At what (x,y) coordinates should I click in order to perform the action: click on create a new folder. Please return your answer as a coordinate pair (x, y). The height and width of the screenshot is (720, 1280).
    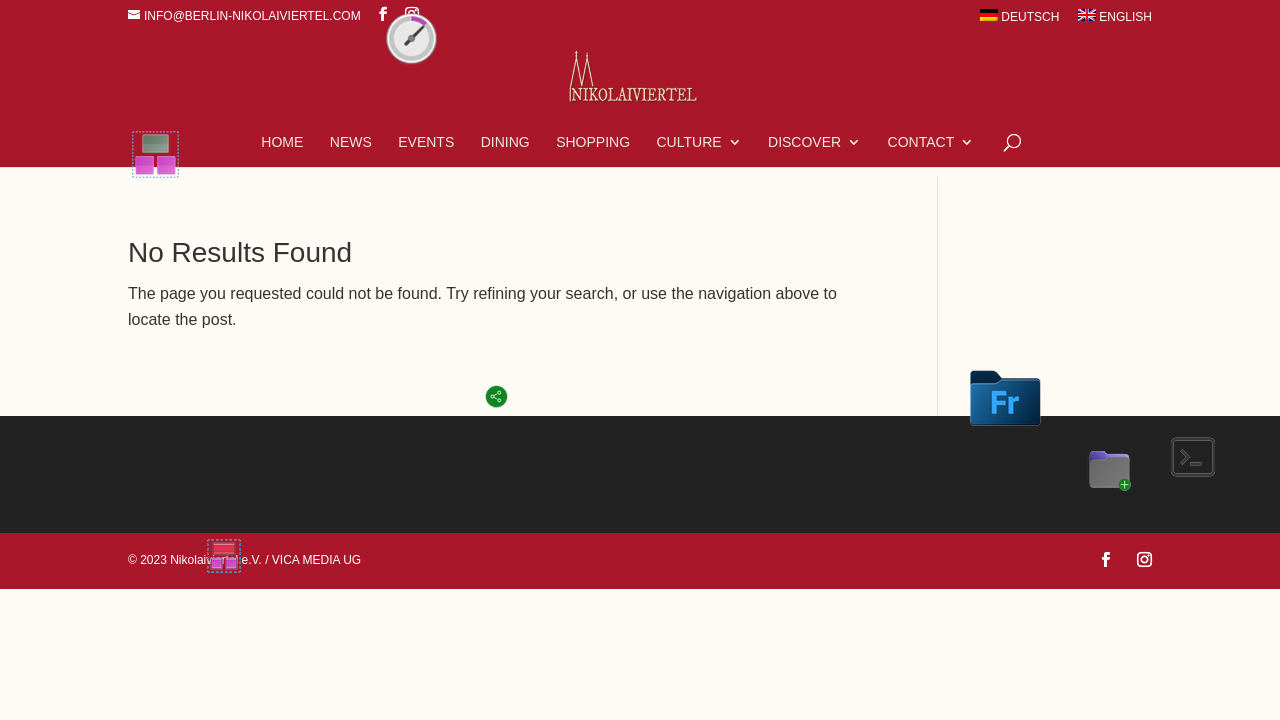
    Looking at the image, I should click on (1109, 469).